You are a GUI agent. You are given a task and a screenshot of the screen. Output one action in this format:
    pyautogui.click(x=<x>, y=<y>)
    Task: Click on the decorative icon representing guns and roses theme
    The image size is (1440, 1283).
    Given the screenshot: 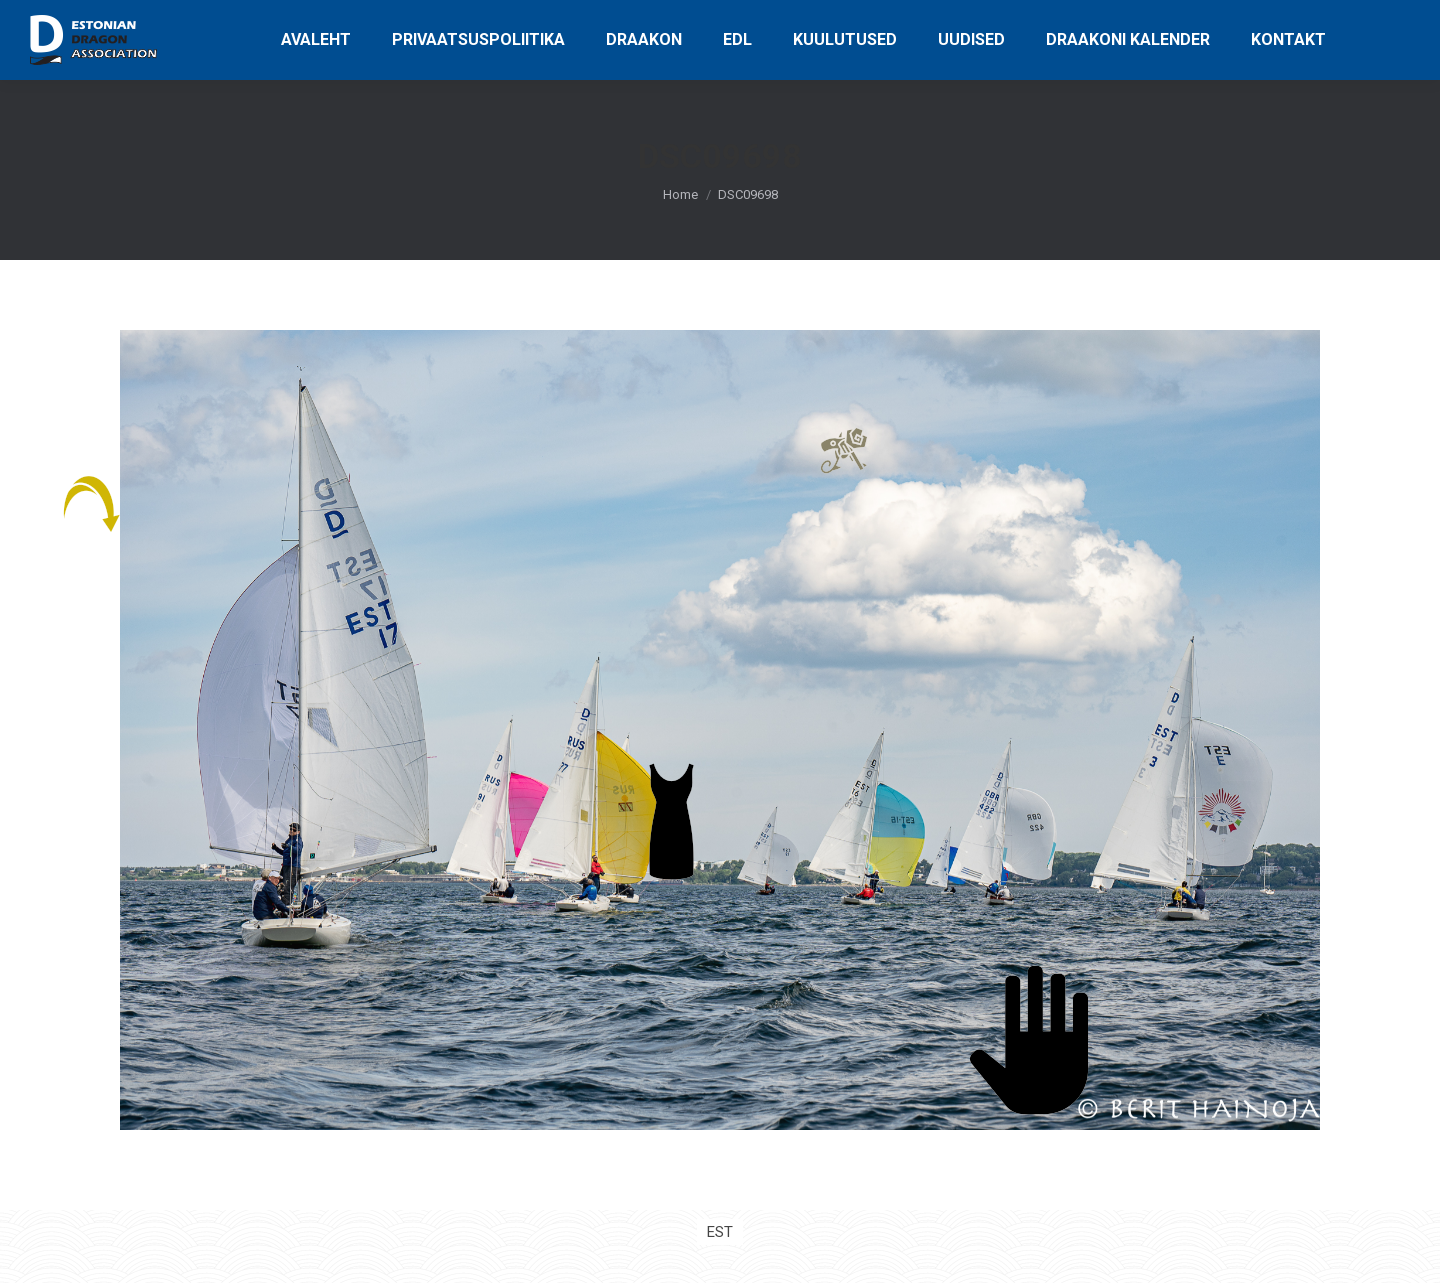 What is the action you would take?
    pyautogui.click(x=844, y=451)
    